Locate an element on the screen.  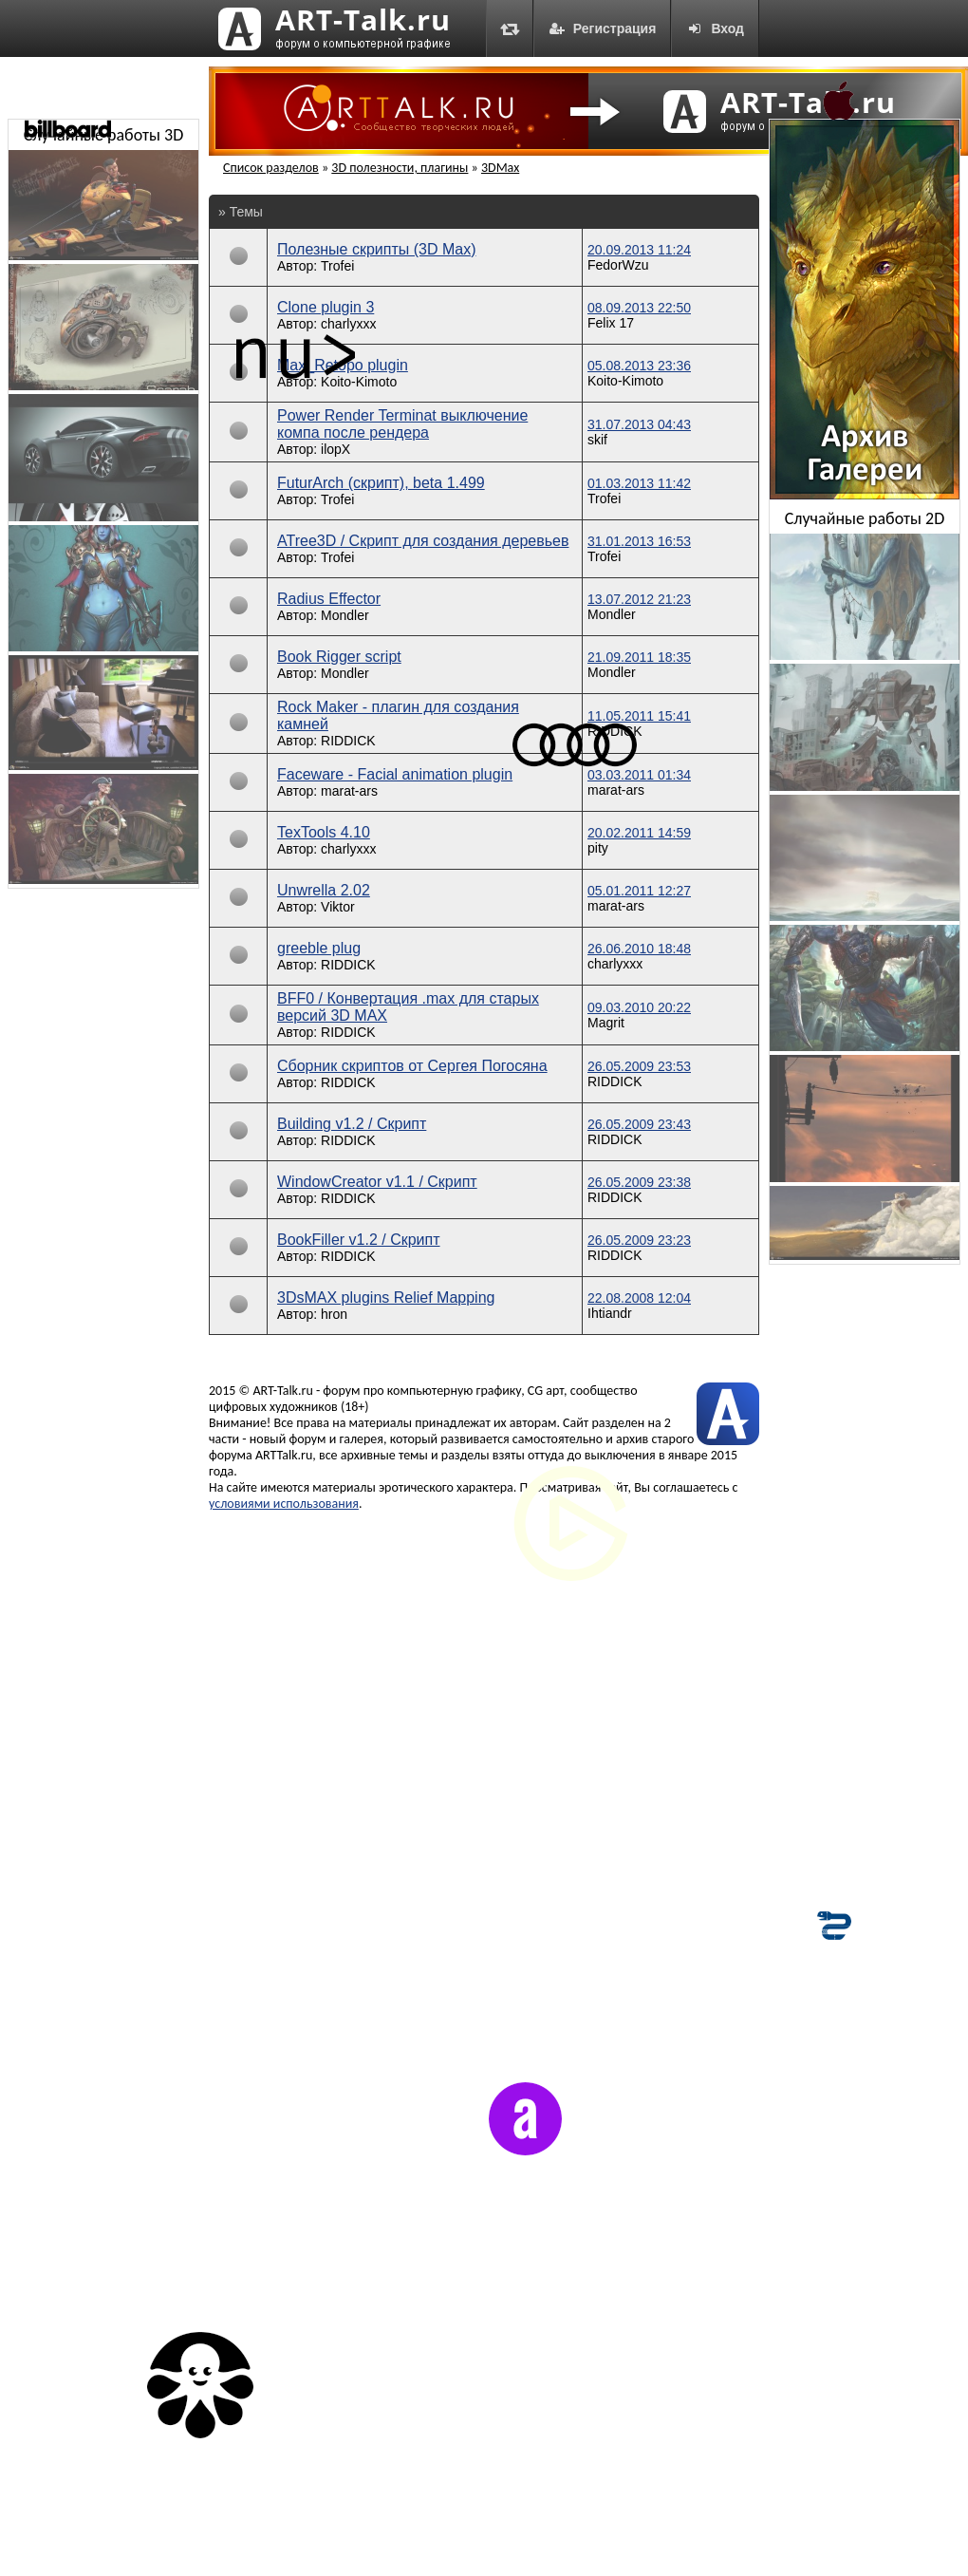
visit alamy stock photo website is located at coordinates (525, 2118).